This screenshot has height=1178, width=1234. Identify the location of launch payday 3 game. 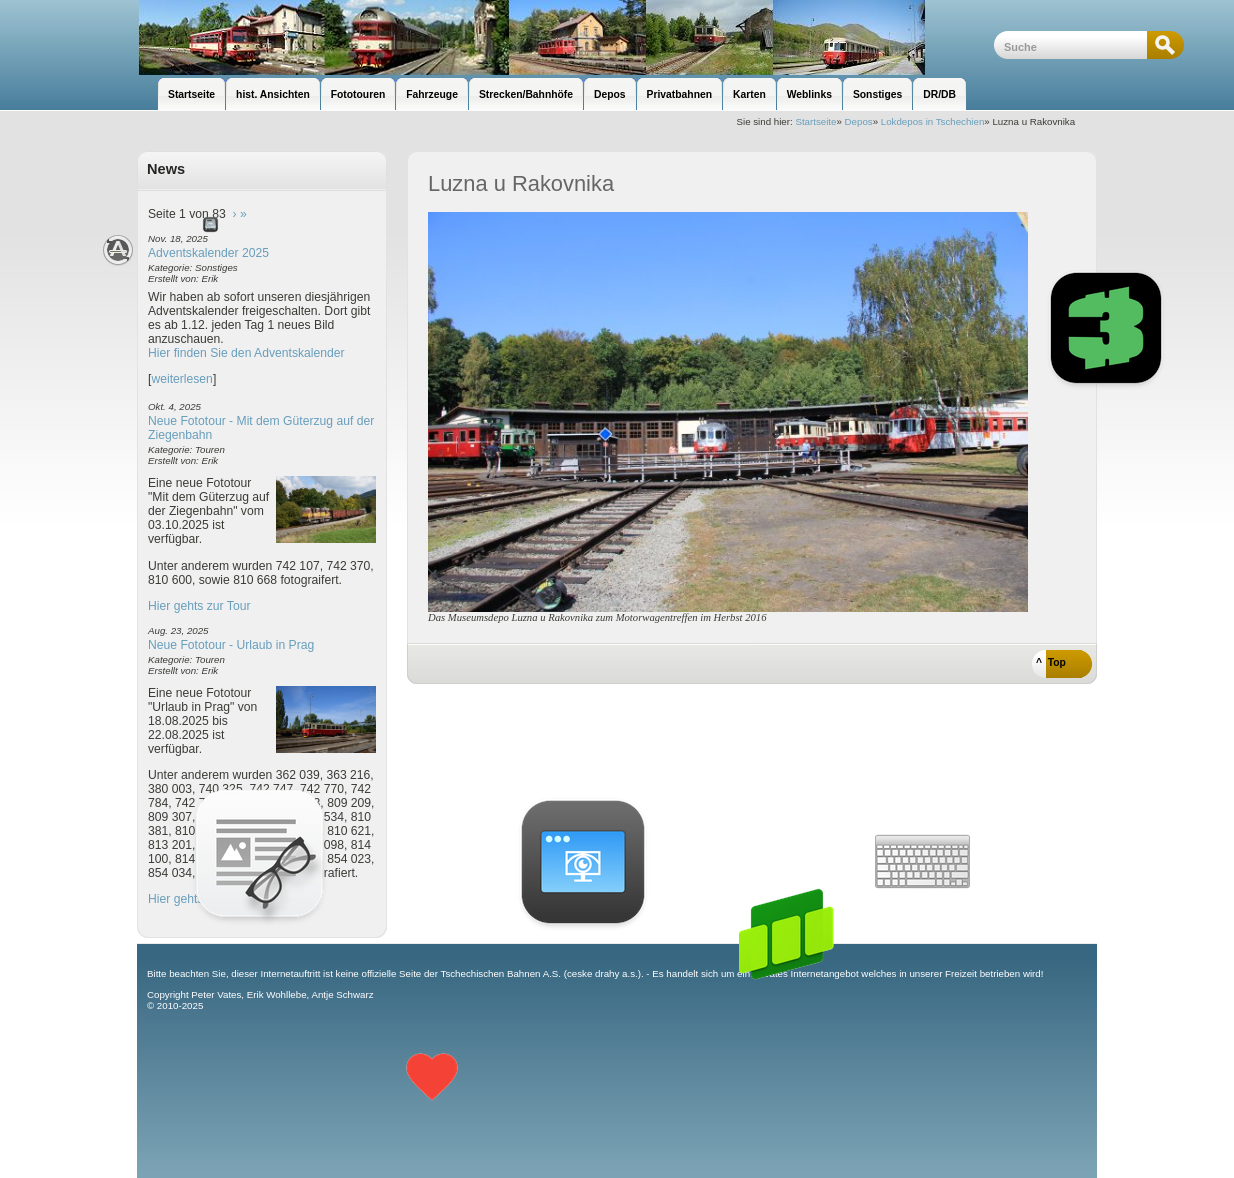
(1106, 328).